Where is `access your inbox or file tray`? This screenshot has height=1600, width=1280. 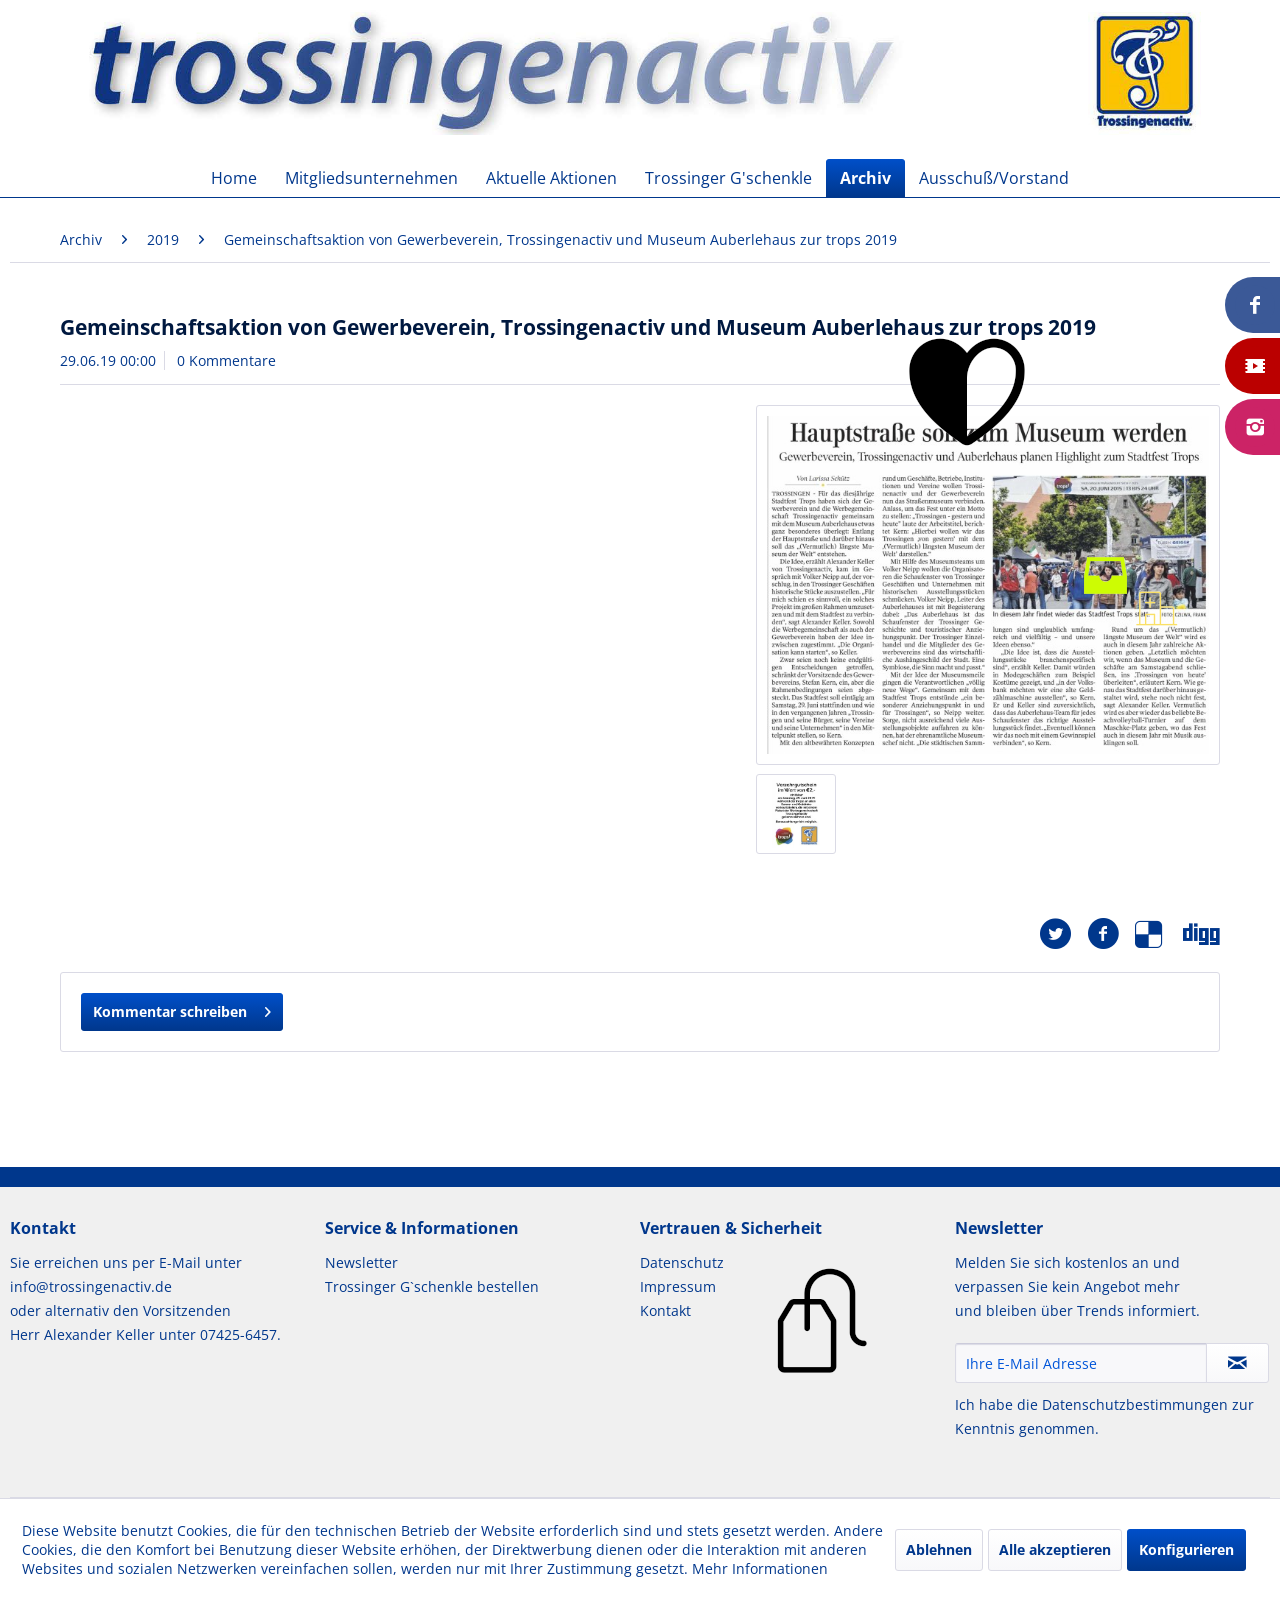 access your inbox or file tray is located at coordinates (1105, 575).